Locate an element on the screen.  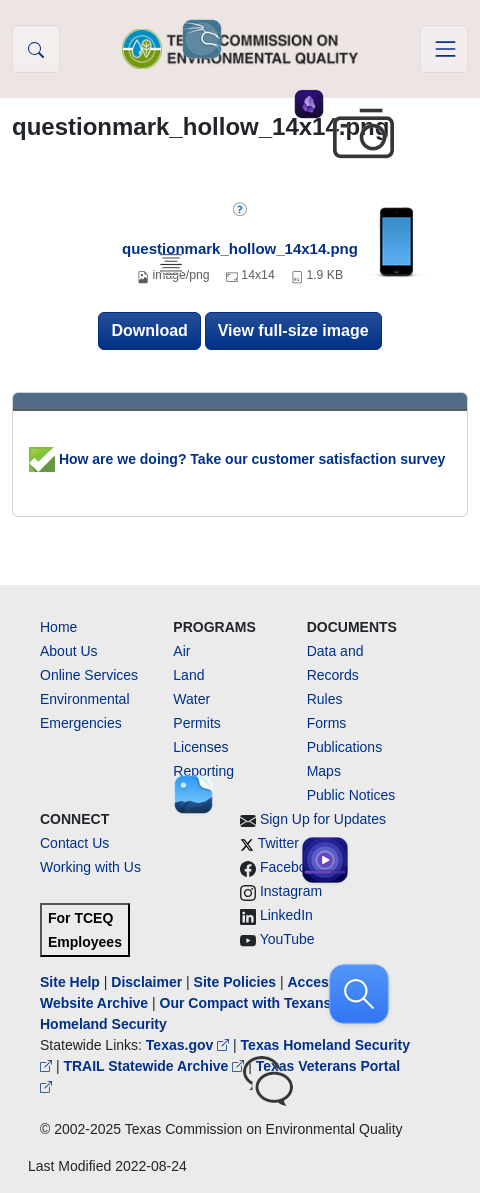
open messaging or chat application is located at coordinates (268, 1081).